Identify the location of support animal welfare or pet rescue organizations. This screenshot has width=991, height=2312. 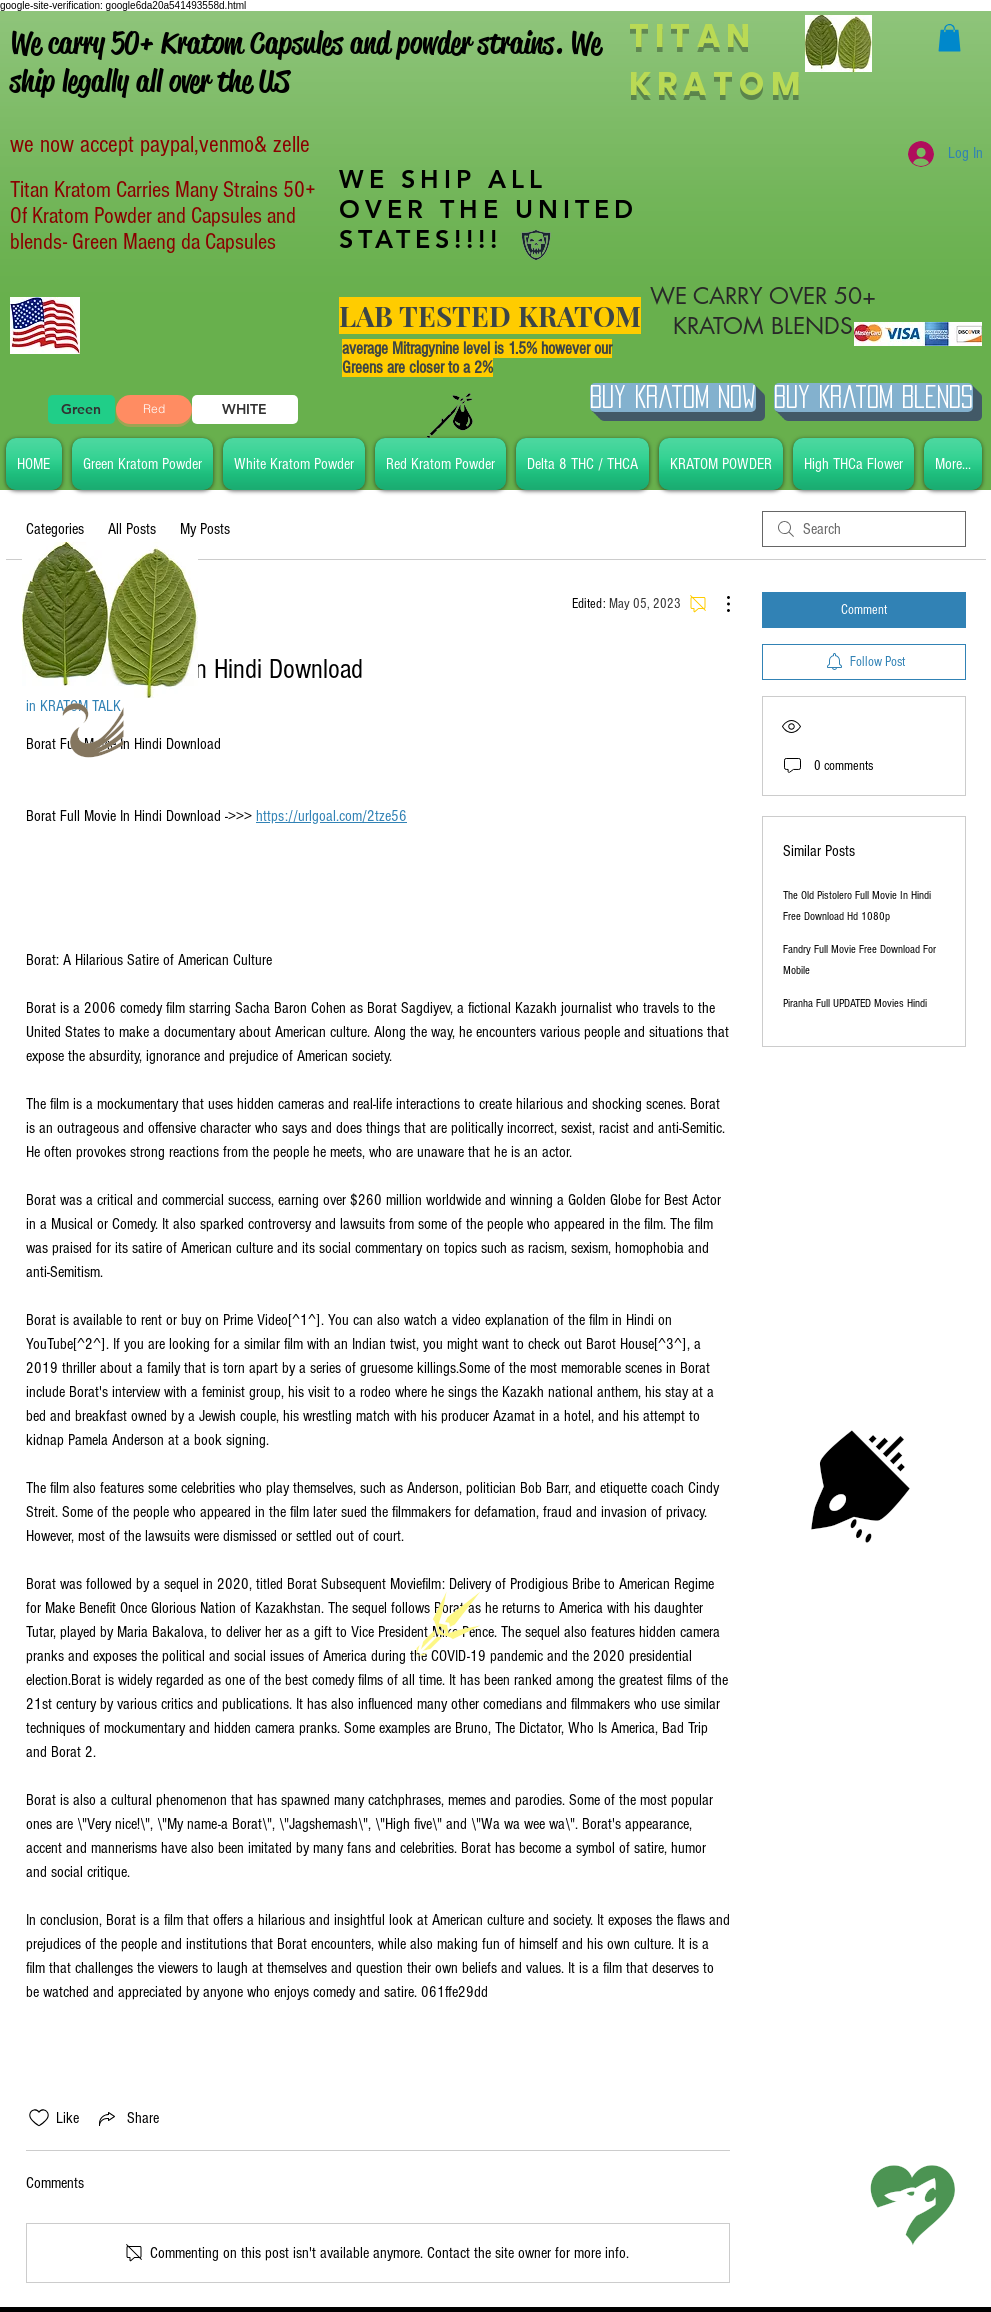
(912, 2205).